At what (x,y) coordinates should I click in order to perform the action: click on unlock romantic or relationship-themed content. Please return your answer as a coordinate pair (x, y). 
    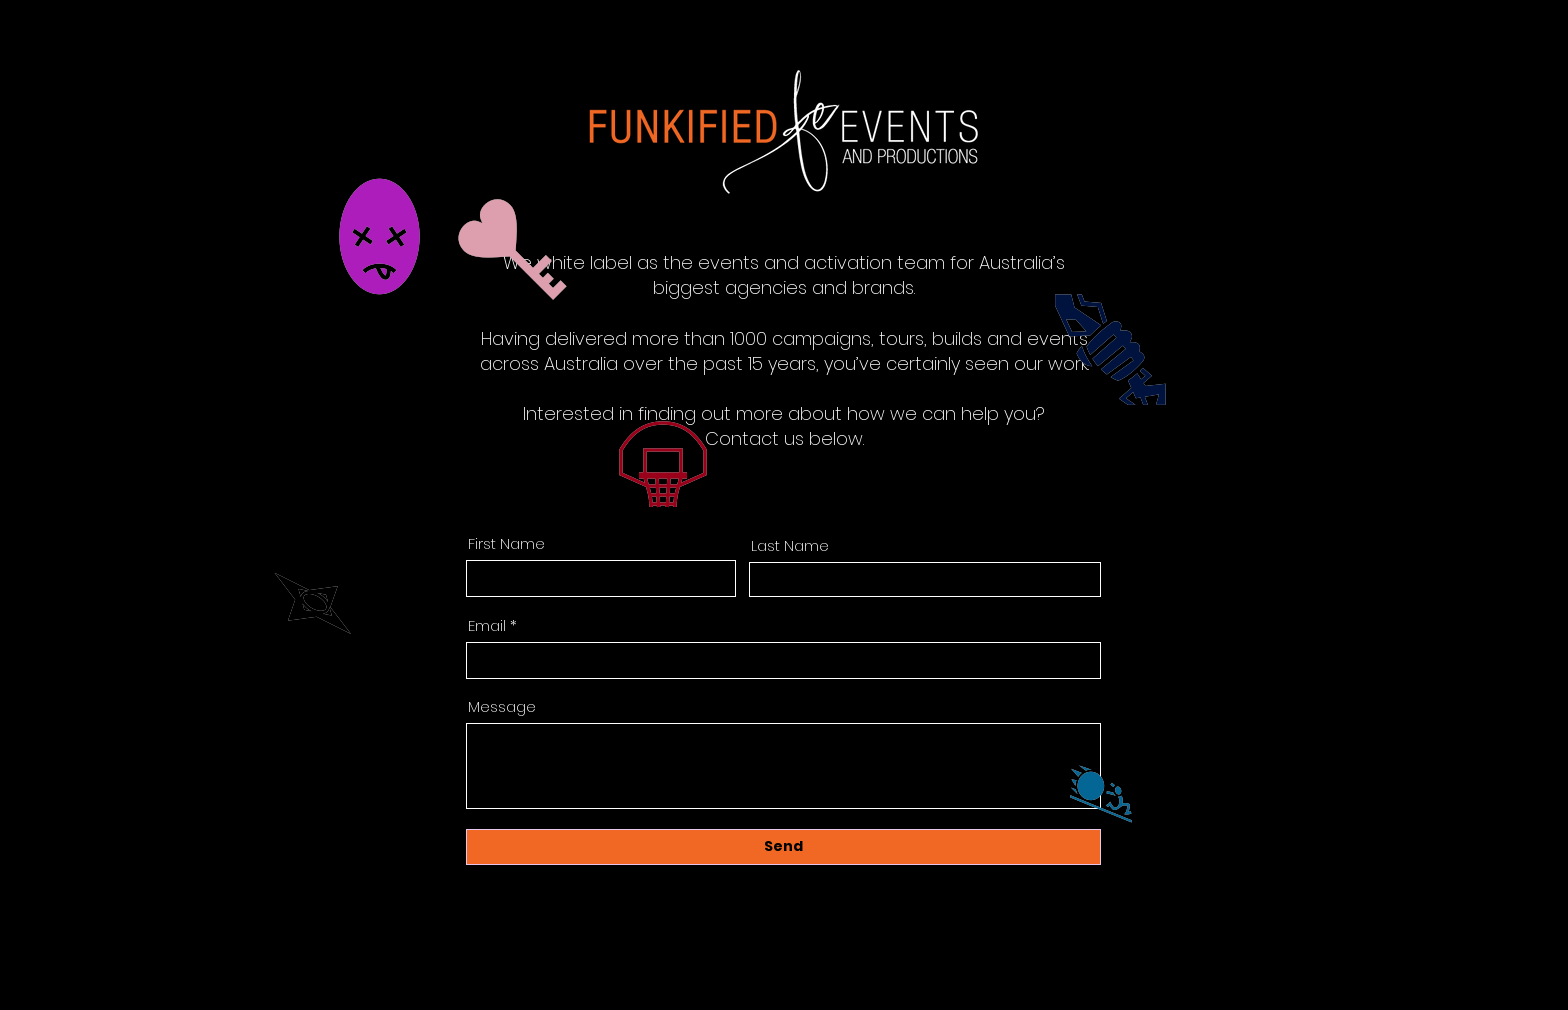
    Looking at the image, I should click on (512, 249).